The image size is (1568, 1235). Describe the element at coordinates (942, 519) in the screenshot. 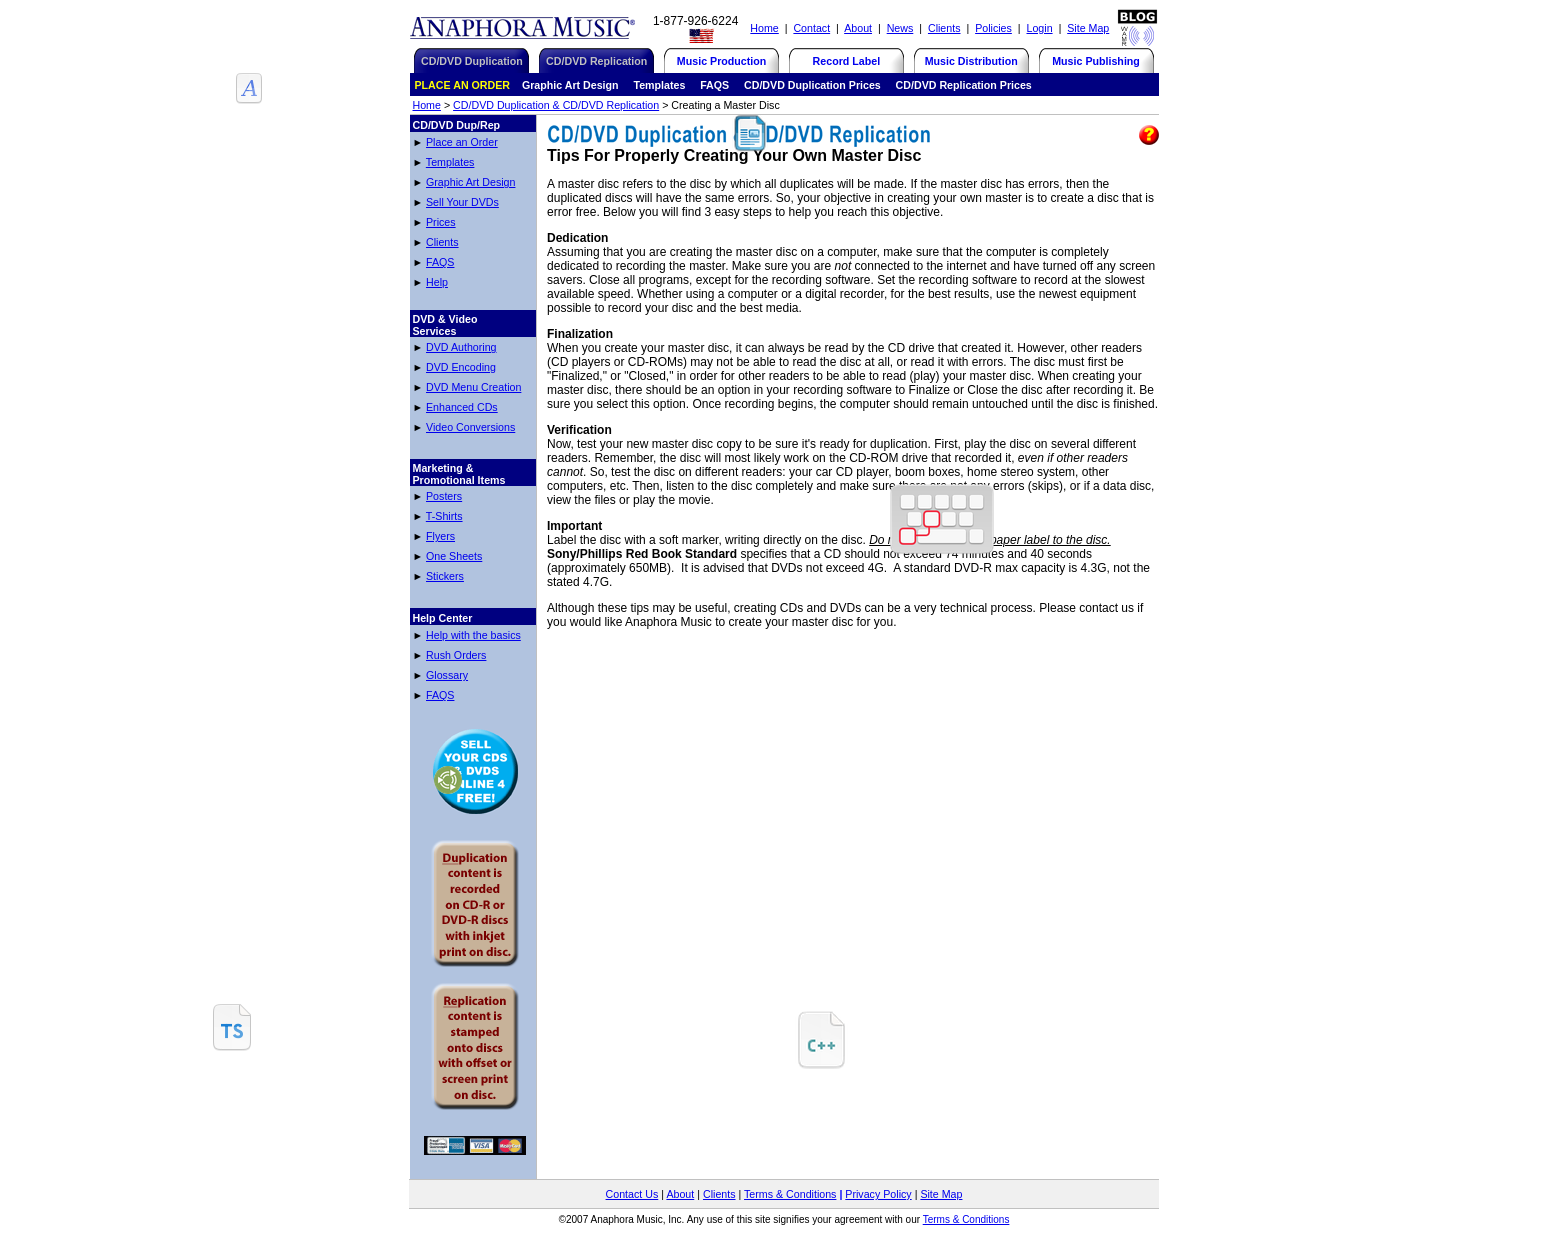

I see `access keyboard shortcut settings` at that location.